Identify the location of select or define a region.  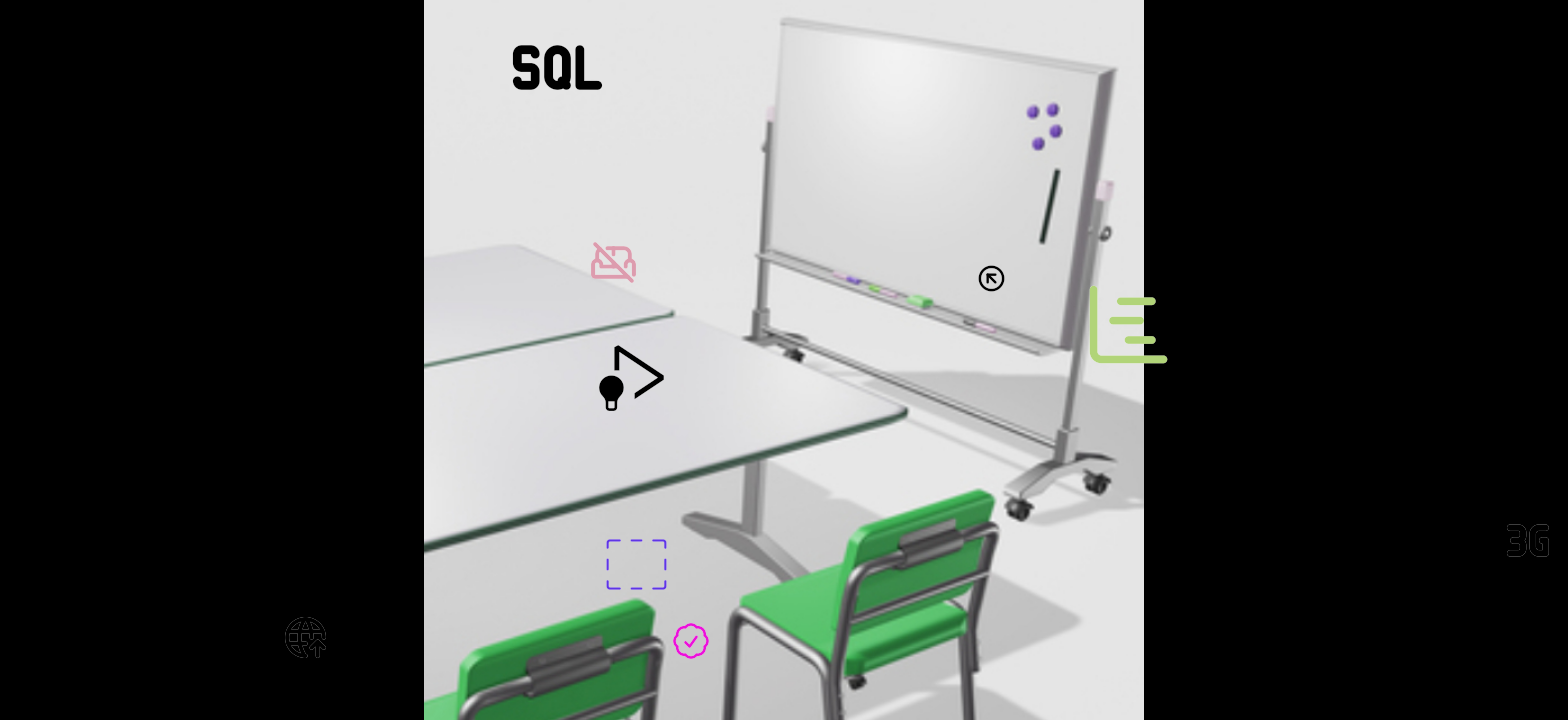
(636, 564).